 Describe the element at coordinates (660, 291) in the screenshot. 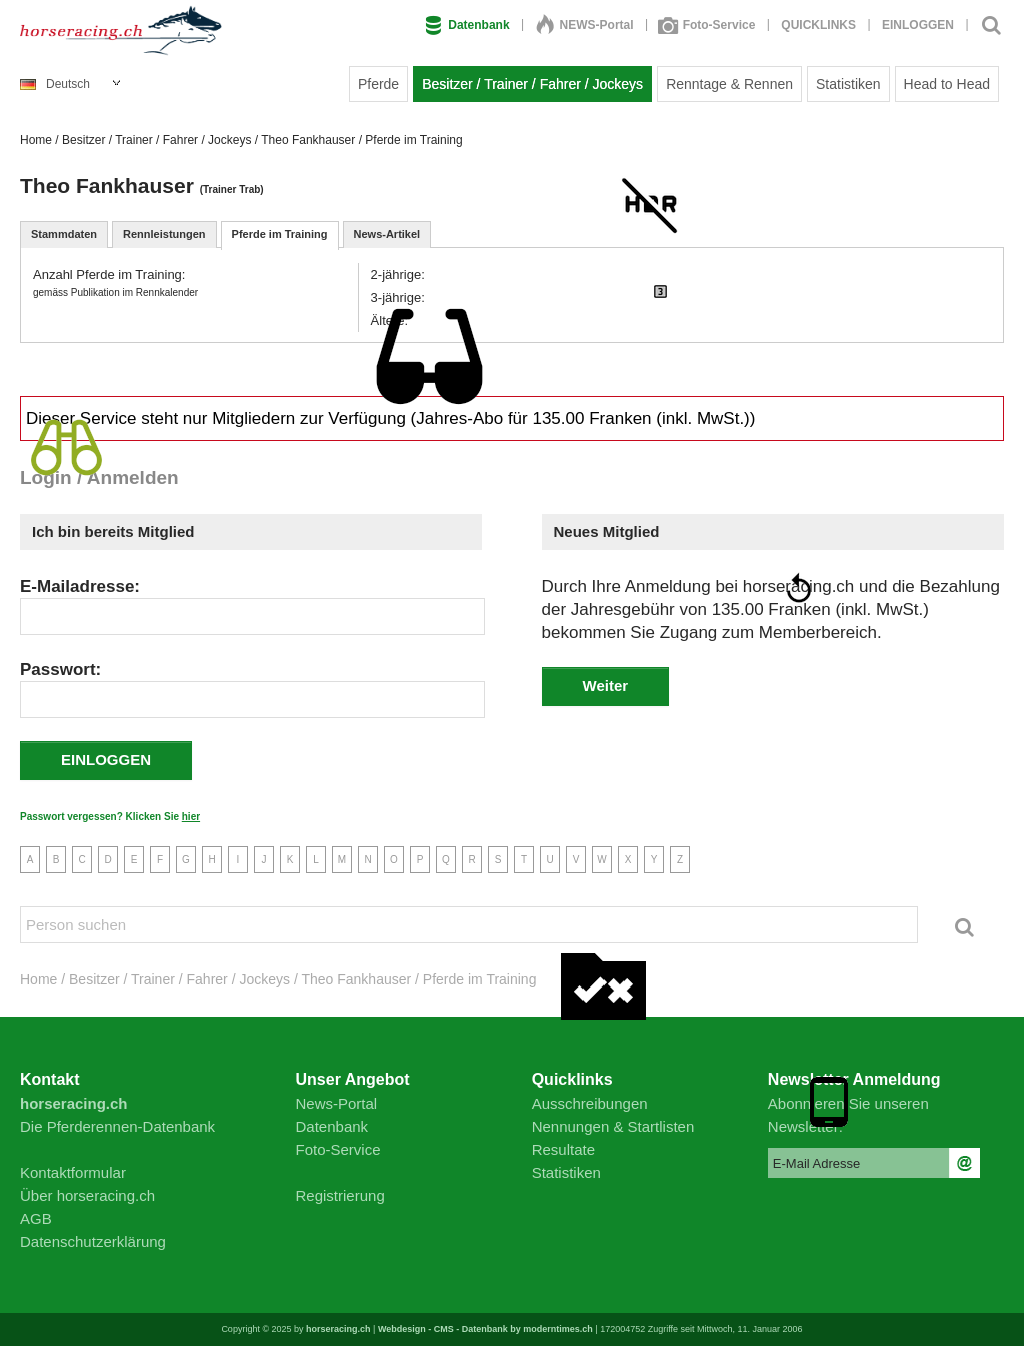

I see `select option 3 in a numbered list` at that location.